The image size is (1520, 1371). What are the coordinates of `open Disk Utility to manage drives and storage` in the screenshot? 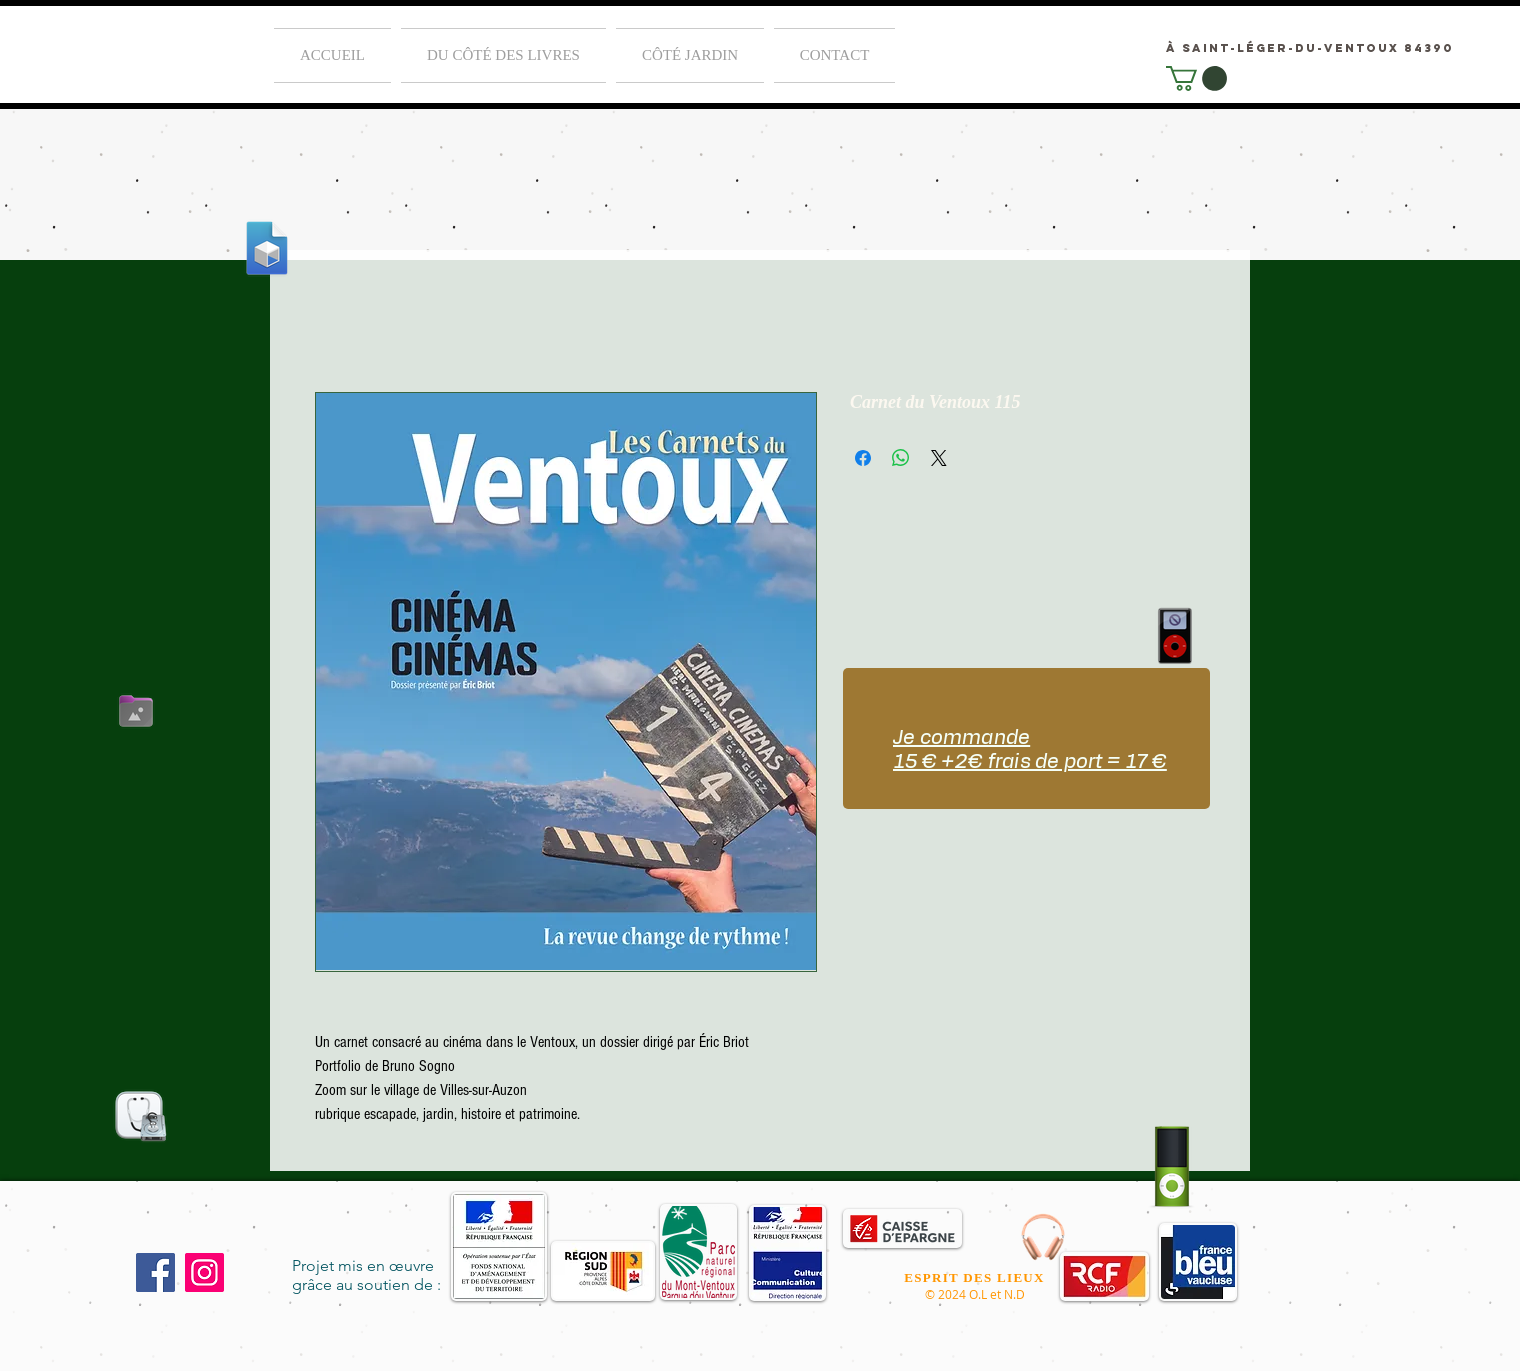 It's located at (139, 1115).